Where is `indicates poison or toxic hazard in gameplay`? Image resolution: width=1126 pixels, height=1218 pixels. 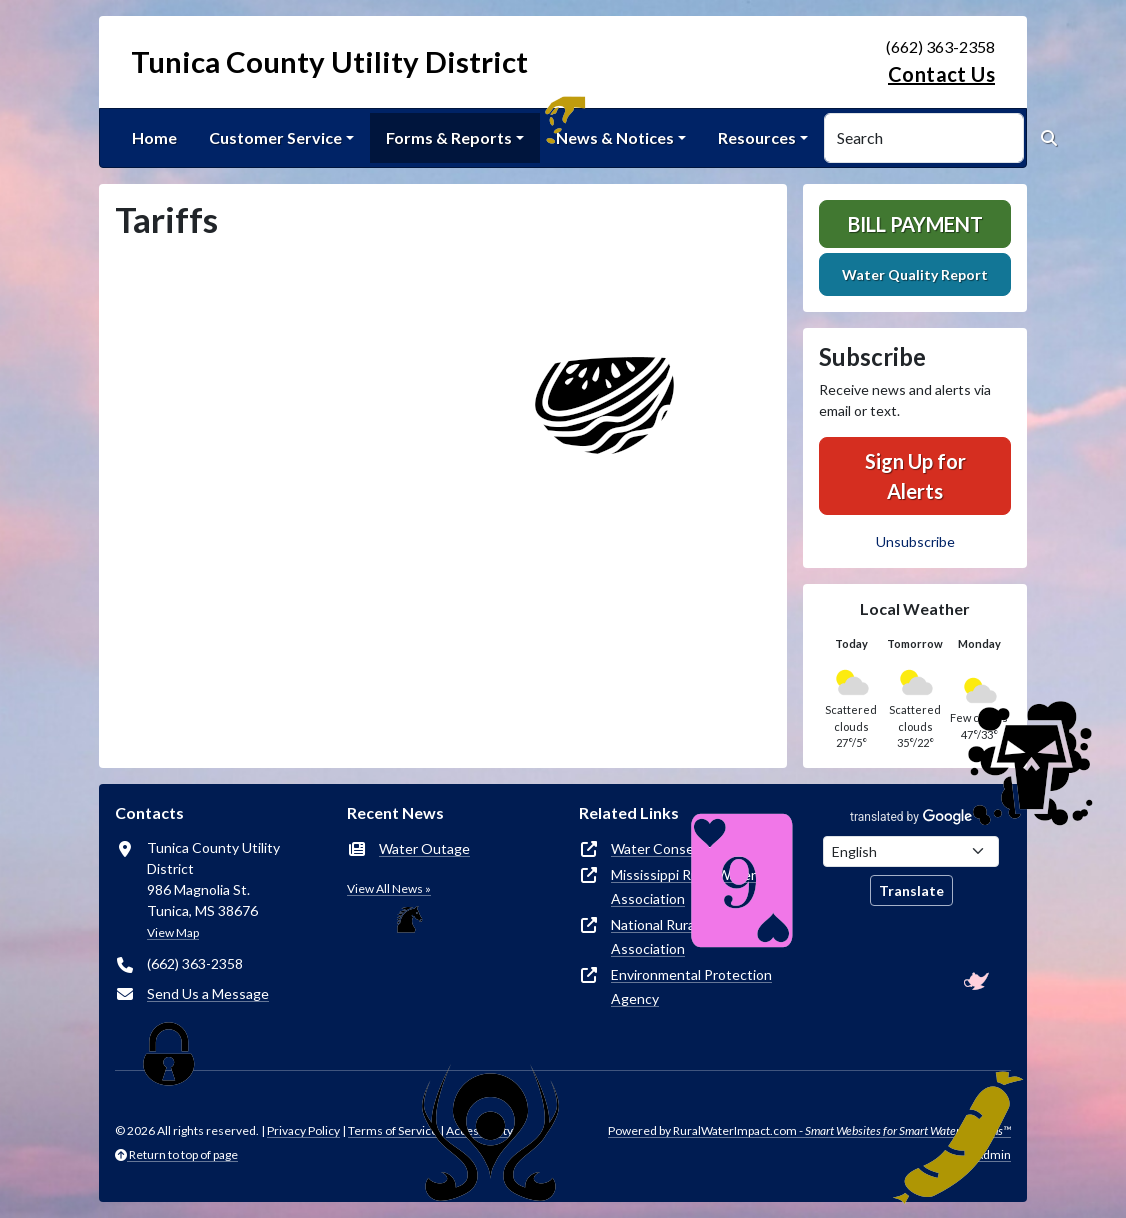 indicates poison or toxic hazard in gameplay is located at coordinates (1030, 763).